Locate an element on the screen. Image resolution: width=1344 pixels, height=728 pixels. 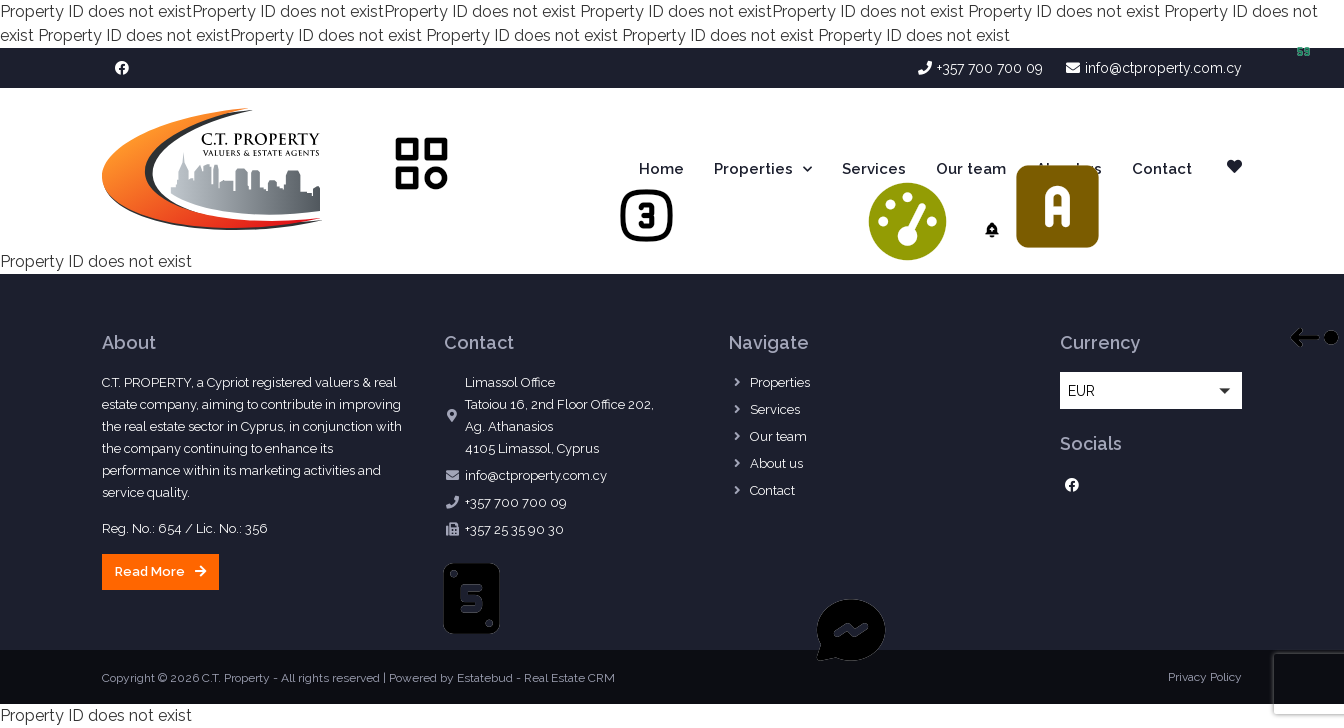
open Facebook Messenger is located at coordinates (851, 630).